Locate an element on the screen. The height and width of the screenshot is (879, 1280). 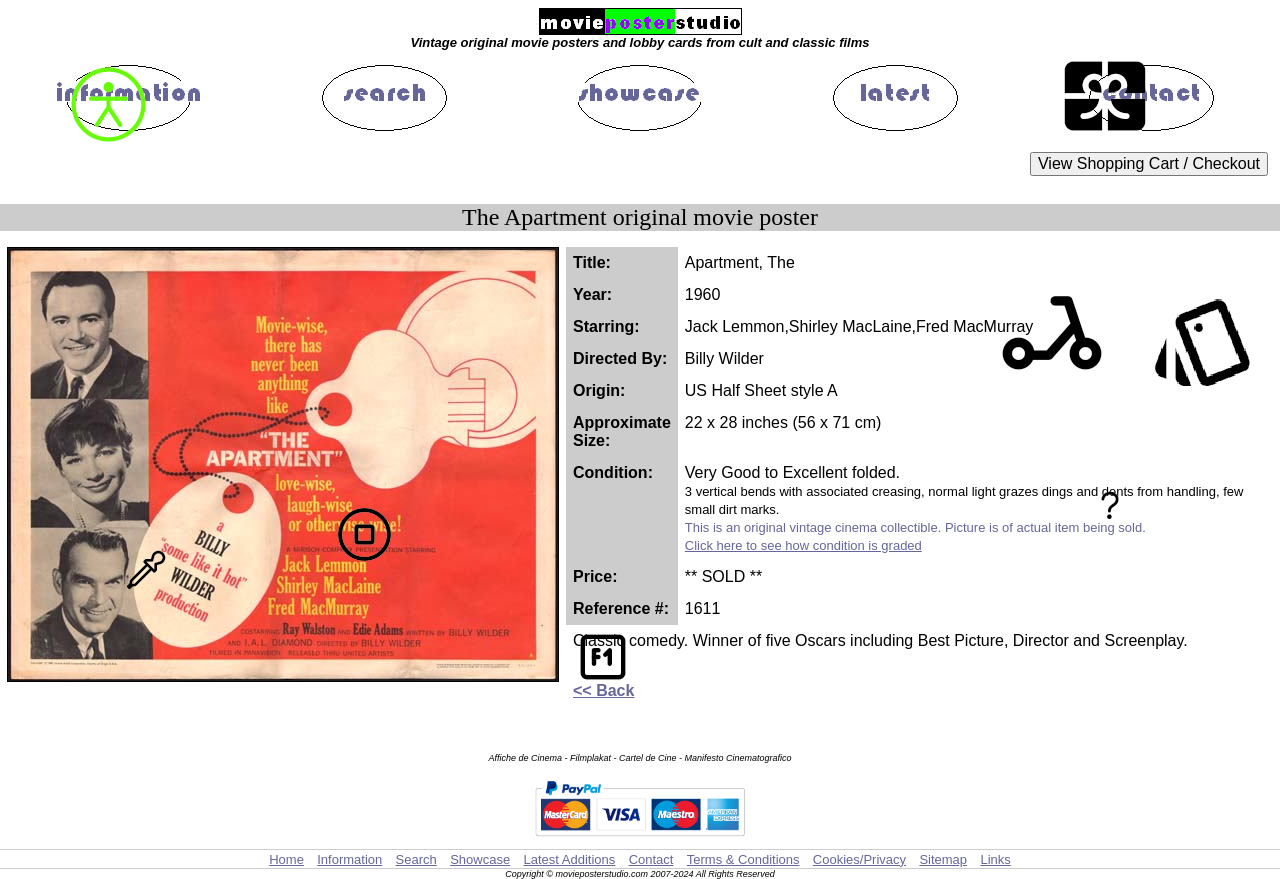
access help or support documentation is located at coordinates (603, 657).